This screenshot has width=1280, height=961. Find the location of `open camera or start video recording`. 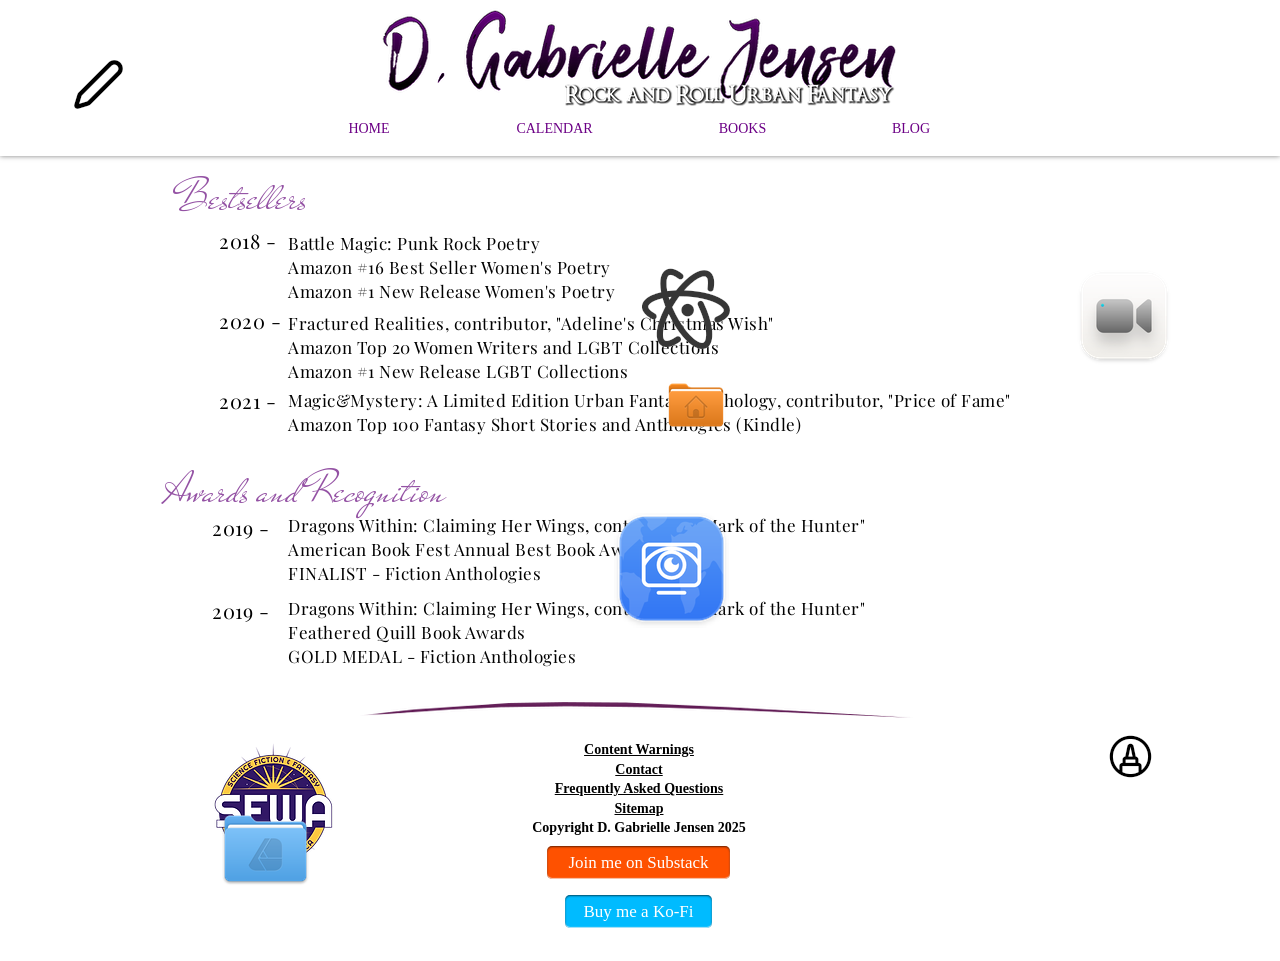

open camera or start video recording is located at coordinates (1124, 316).